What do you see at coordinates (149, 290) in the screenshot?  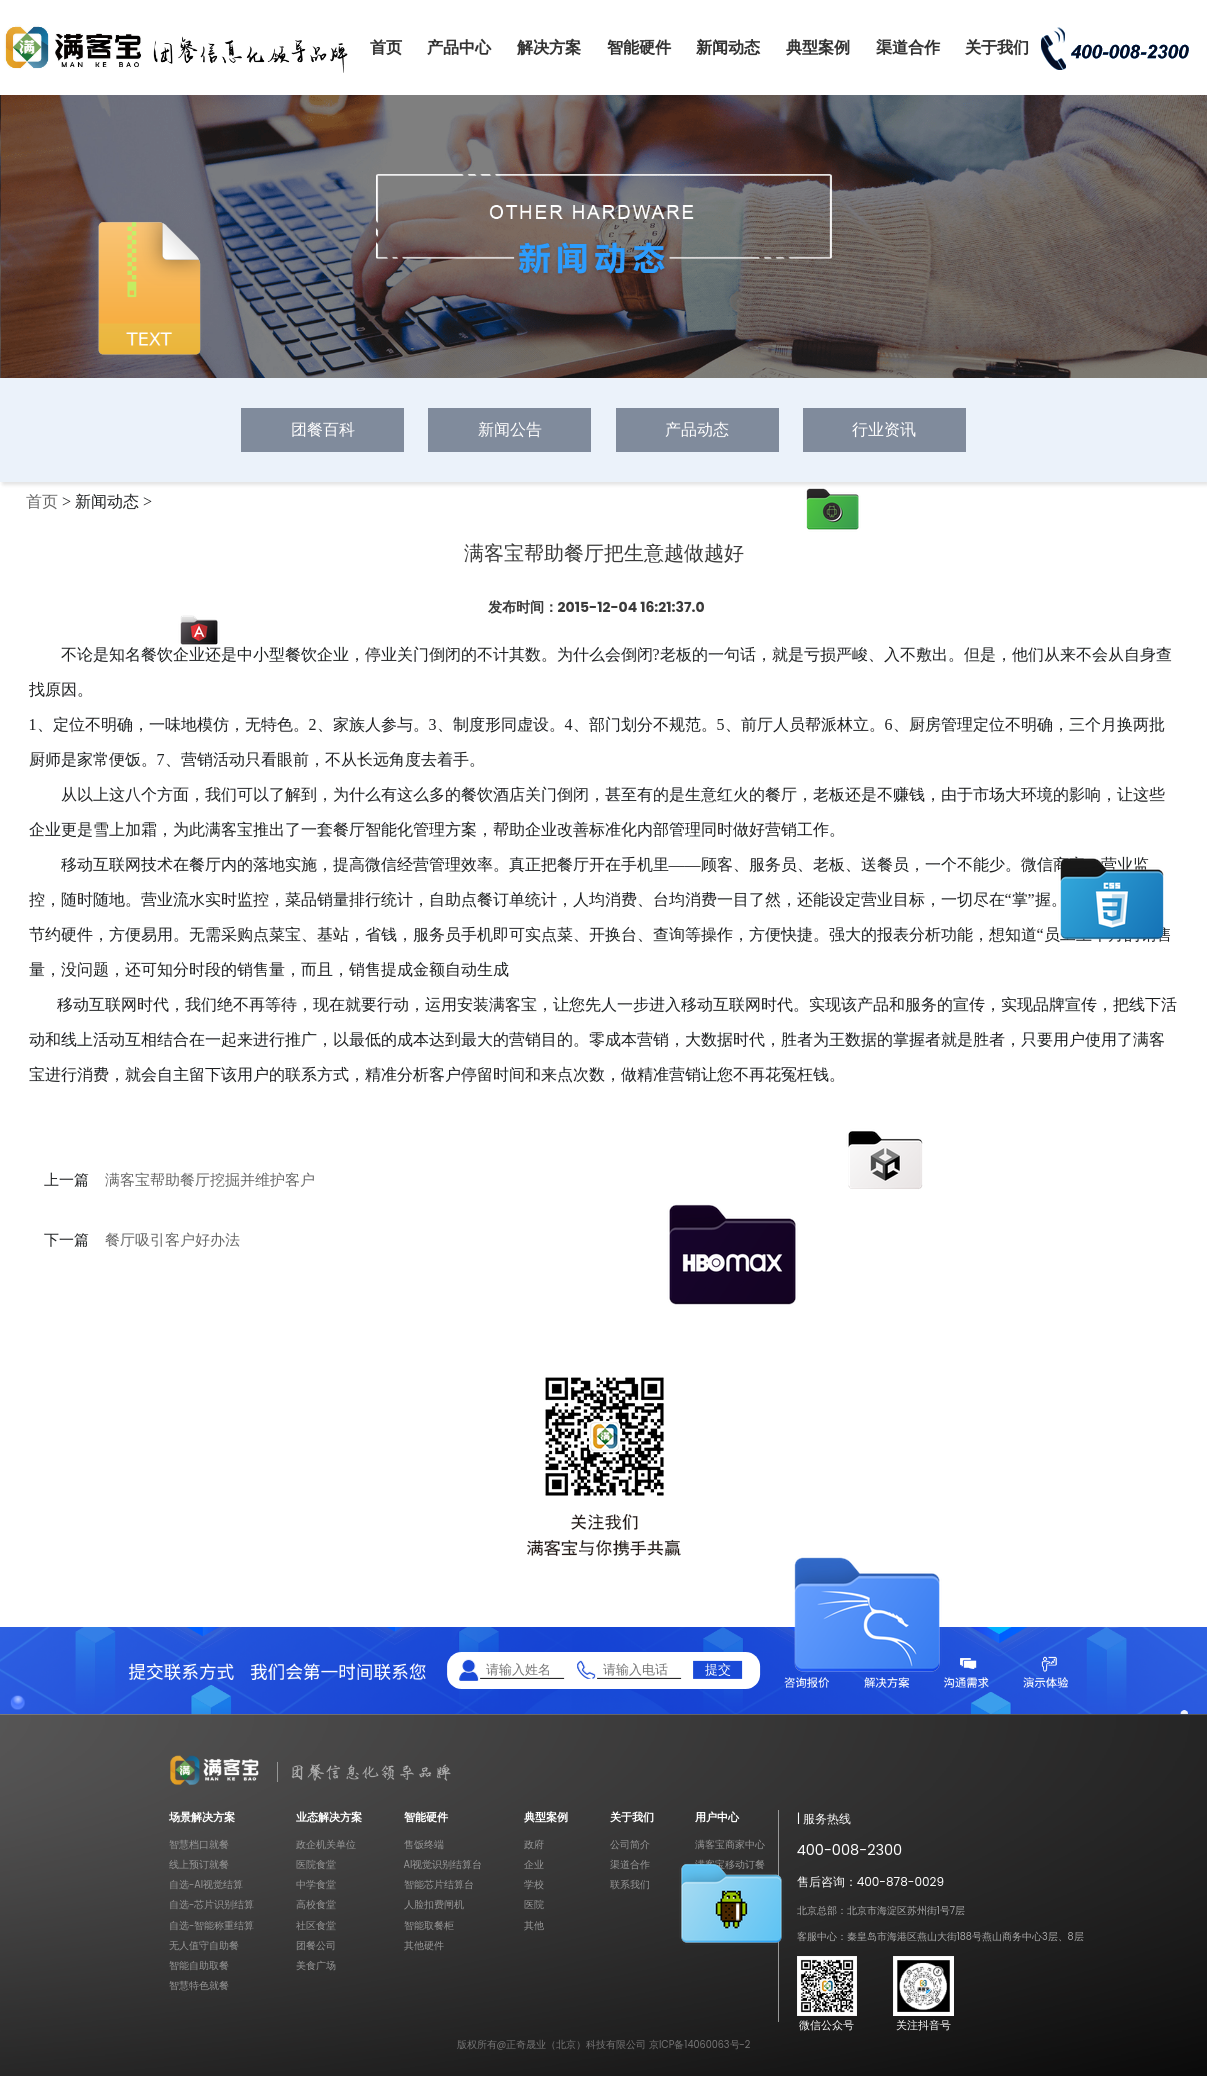 I see `compressed archive file type indicator` at bounding box center [149, 290].